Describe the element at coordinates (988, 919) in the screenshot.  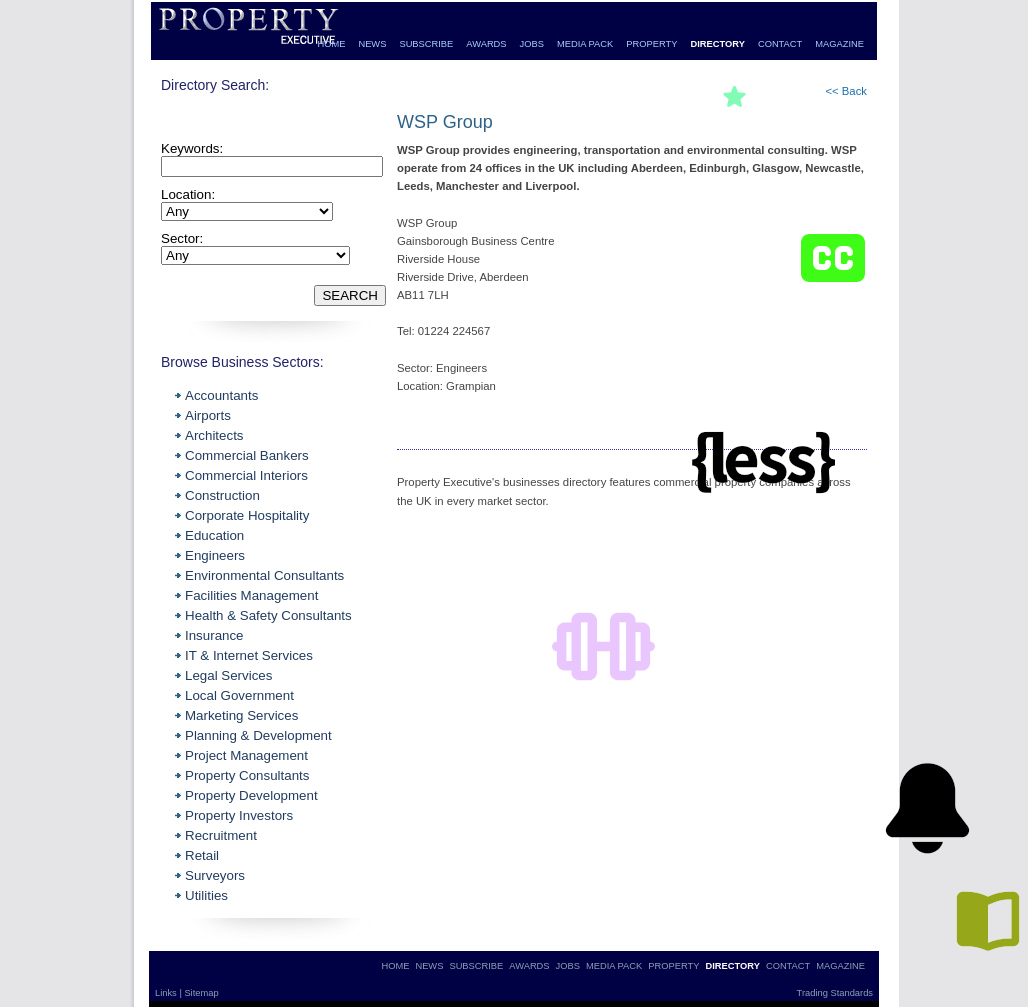
I see `open reading mode or e-reader` at that location.